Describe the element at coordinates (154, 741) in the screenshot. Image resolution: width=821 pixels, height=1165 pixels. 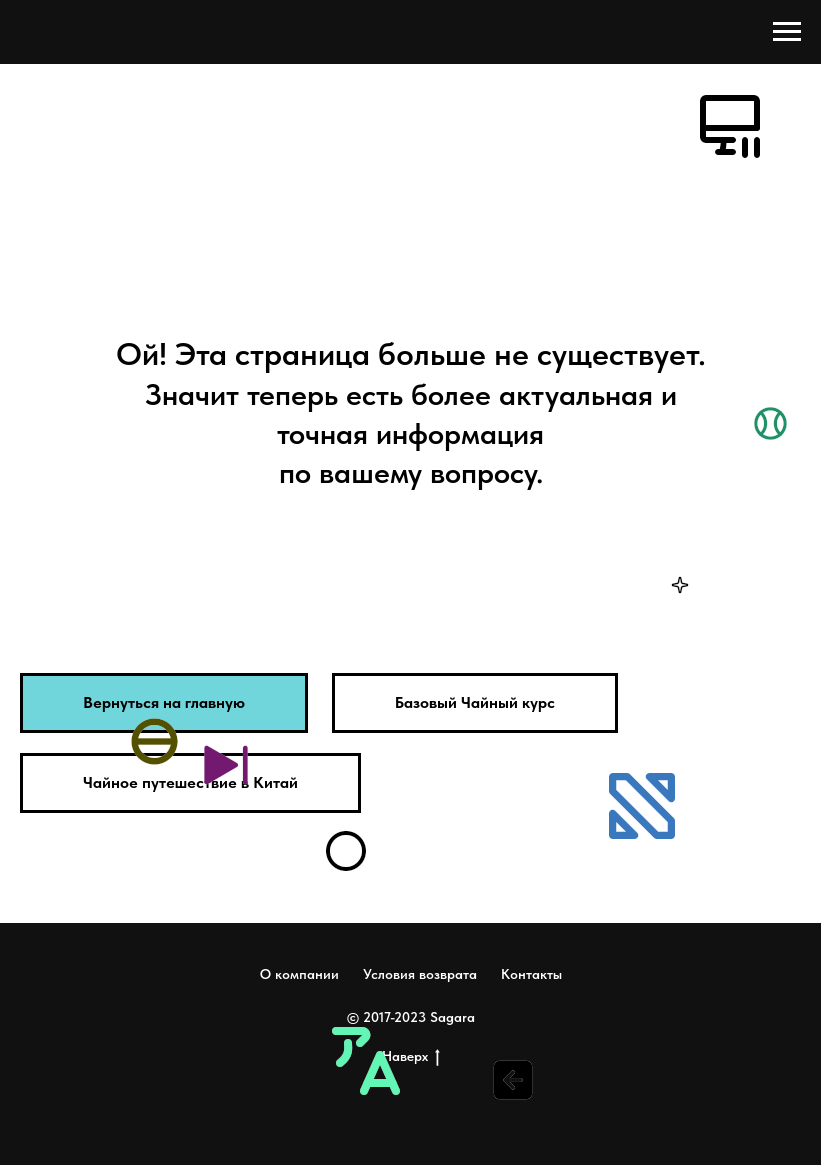
I see `select agender identity option` at that location.